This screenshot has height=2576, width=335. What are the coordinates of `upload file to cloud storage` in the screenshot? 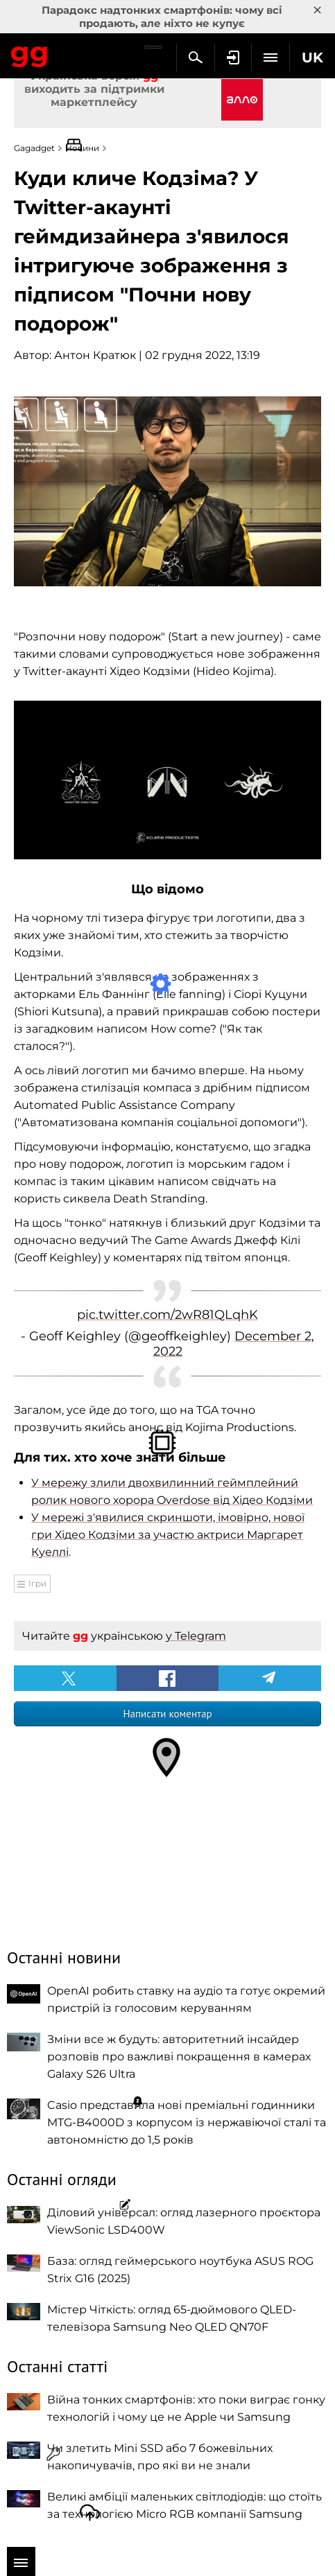 It's located at (89, 2512).